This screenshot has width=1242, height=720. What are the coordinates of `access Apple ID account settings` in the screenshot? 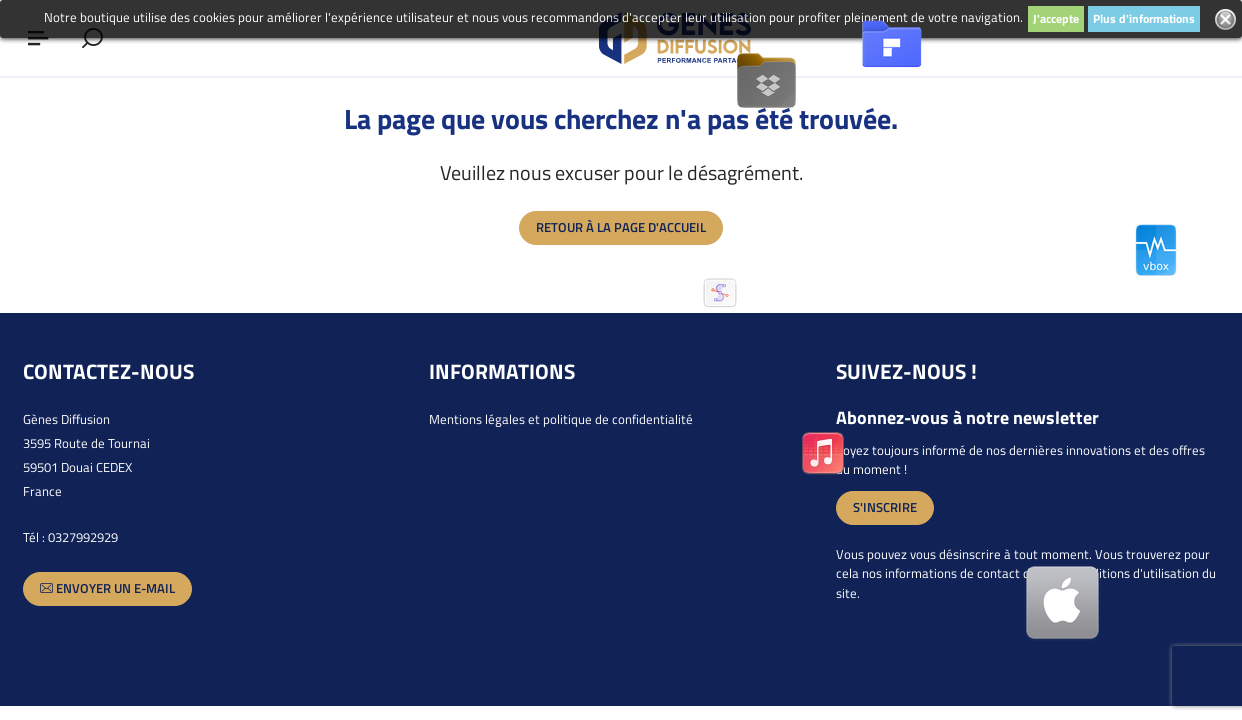 It's located at (1062, 602).